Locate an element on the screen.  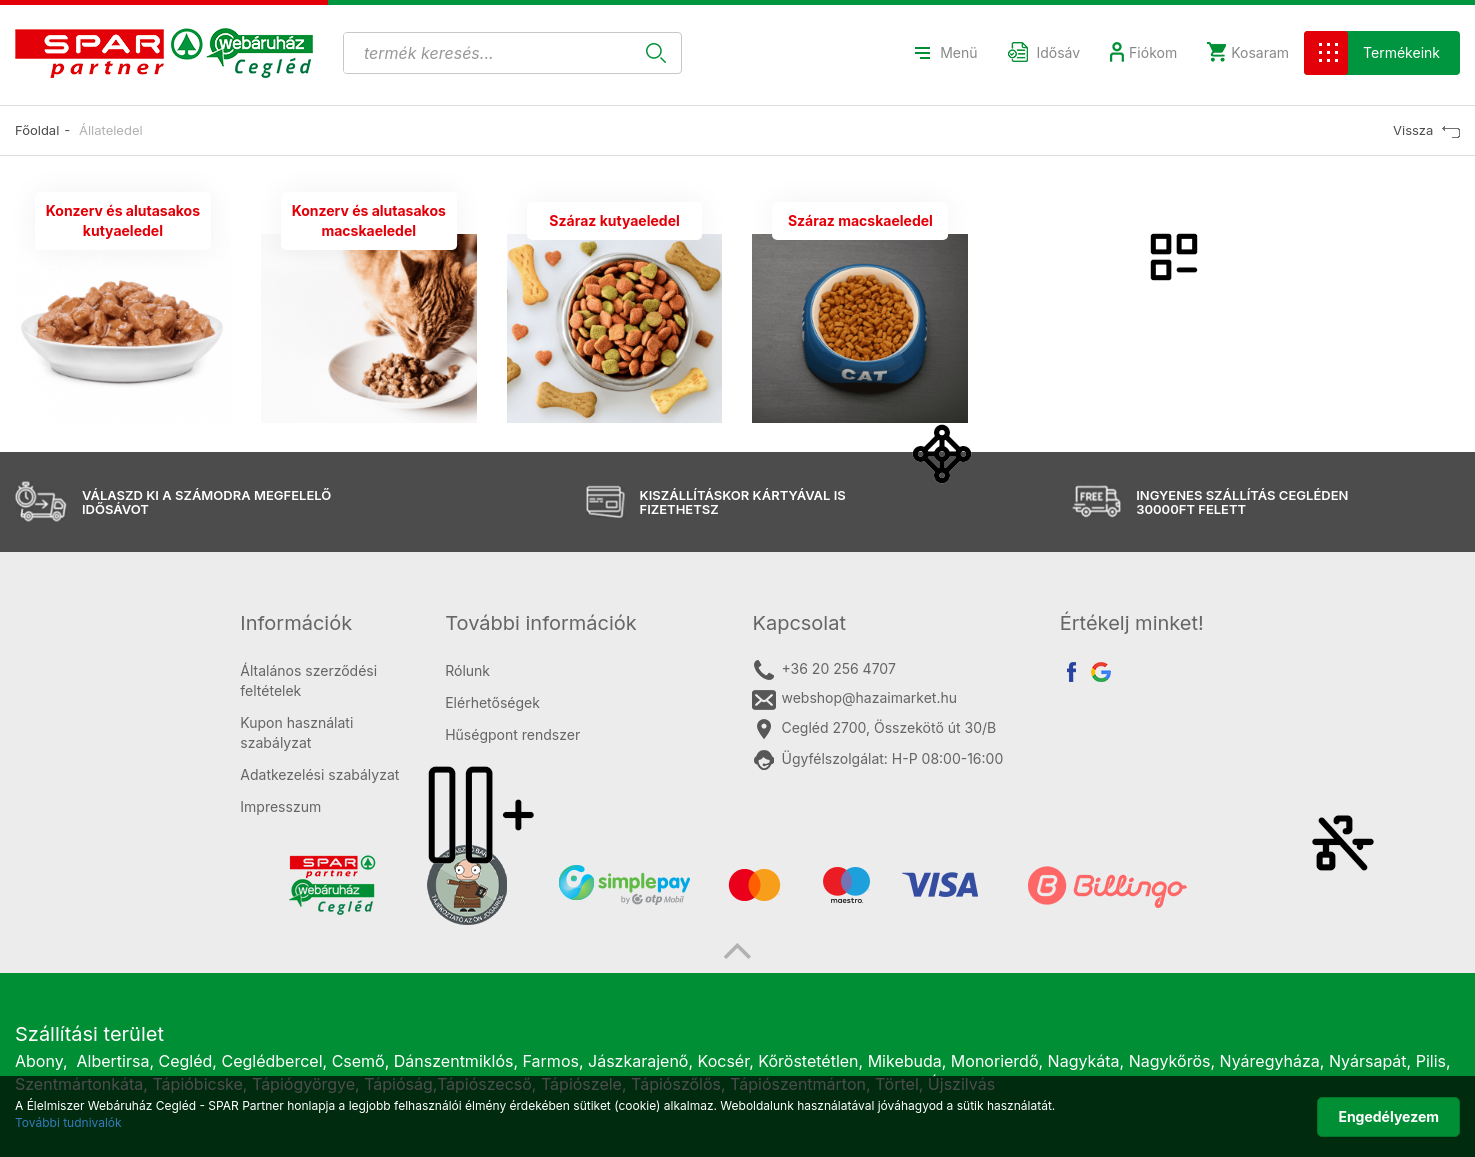
view star-ring network topology is located at coordinates (942, 454).